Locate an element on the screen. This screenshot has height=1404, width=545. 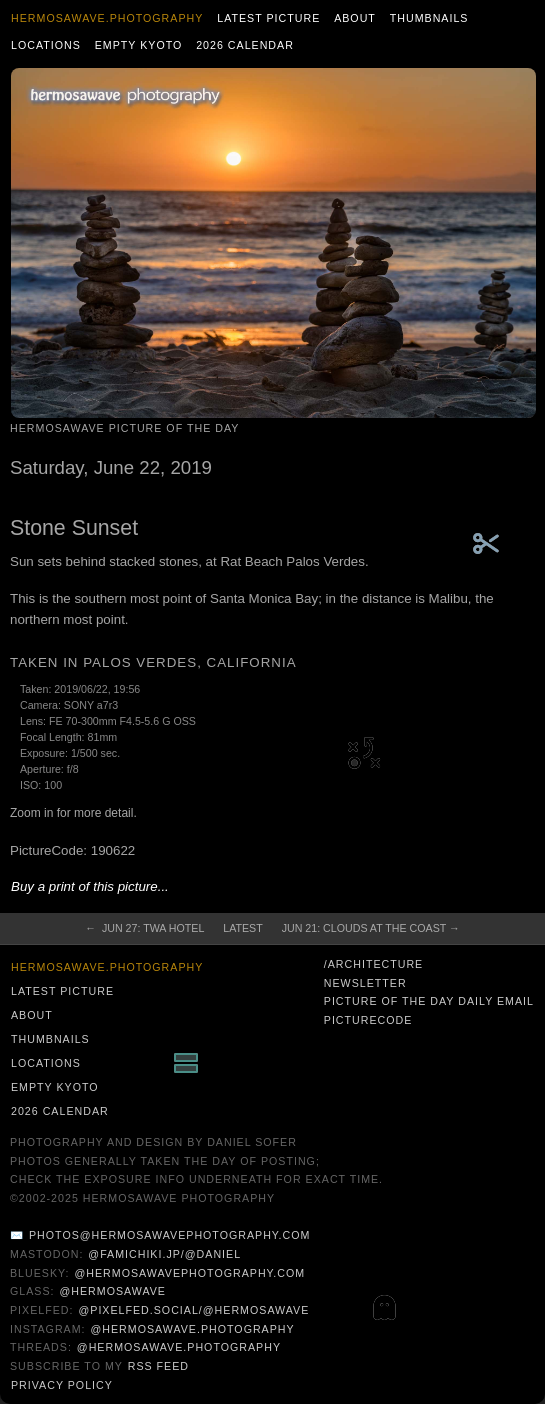
switch to row layout view is located at coordinates (186, 1063).